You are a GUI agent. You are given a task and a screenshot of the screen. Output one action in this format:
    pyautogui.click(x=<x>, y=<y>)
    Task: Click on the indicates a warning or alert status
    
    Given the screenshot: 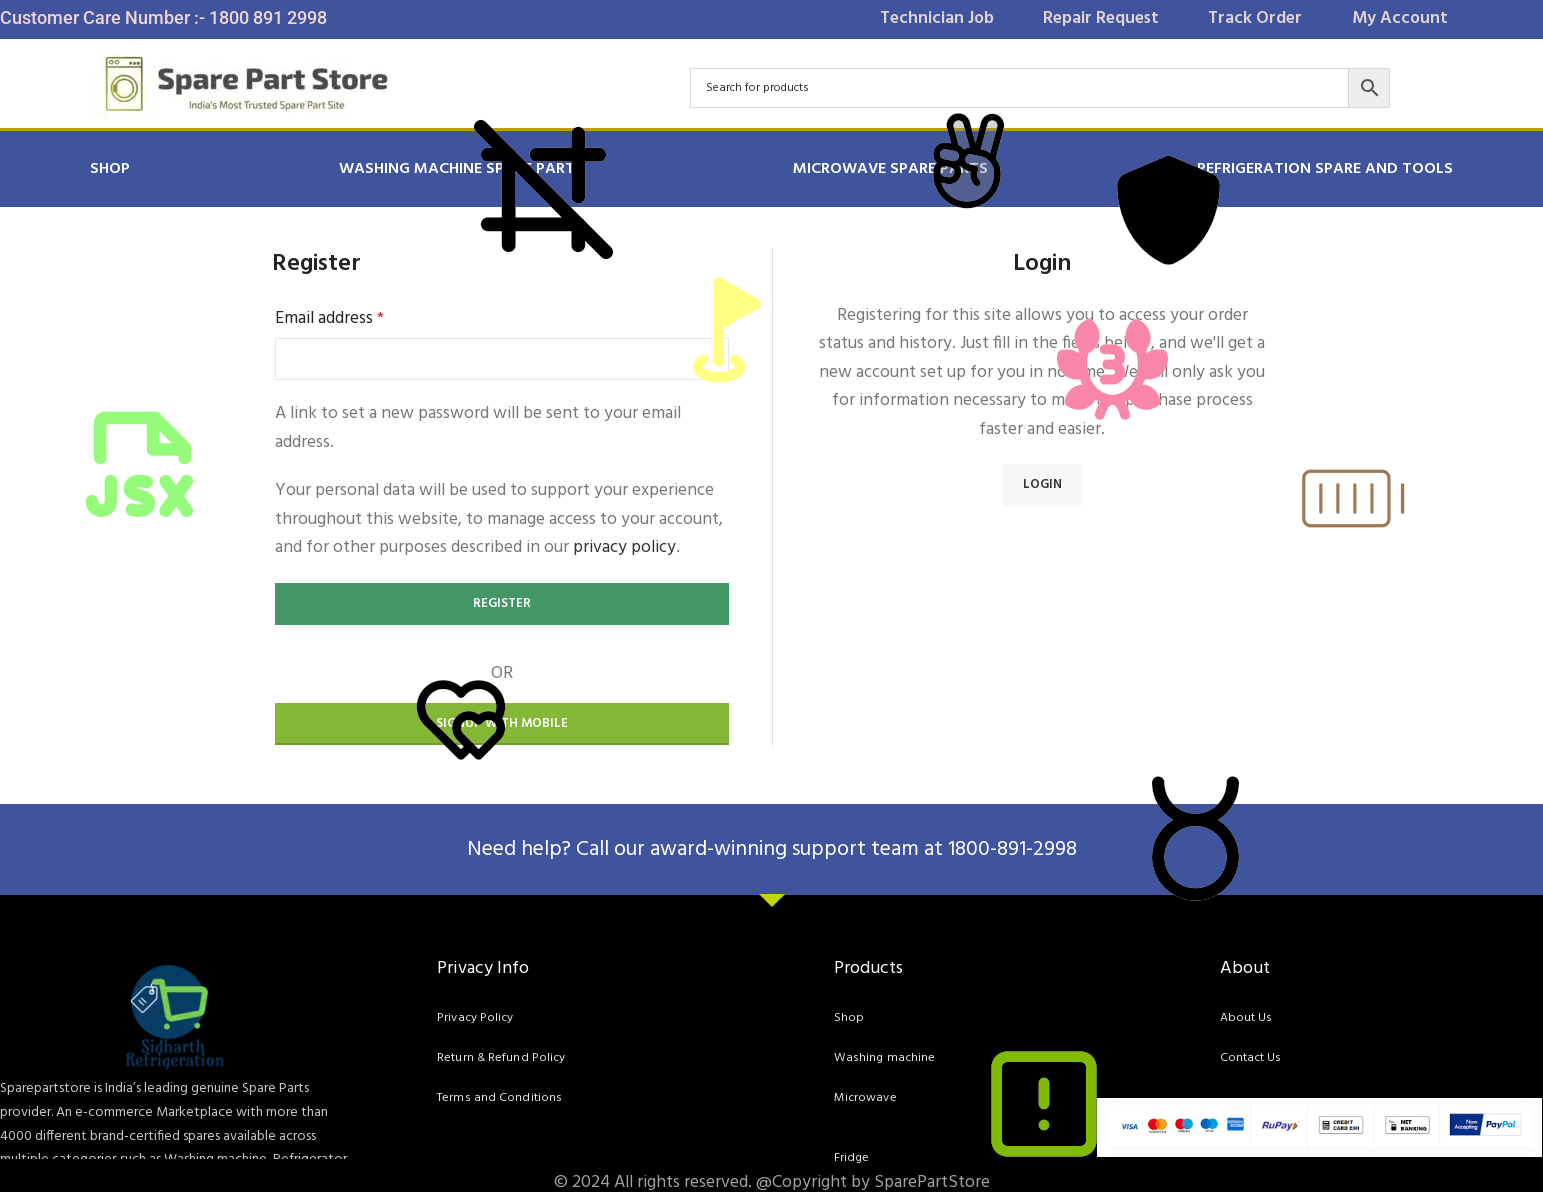 What is the action you would take?
    pyautogui.click(x=1044, y=1104)
    